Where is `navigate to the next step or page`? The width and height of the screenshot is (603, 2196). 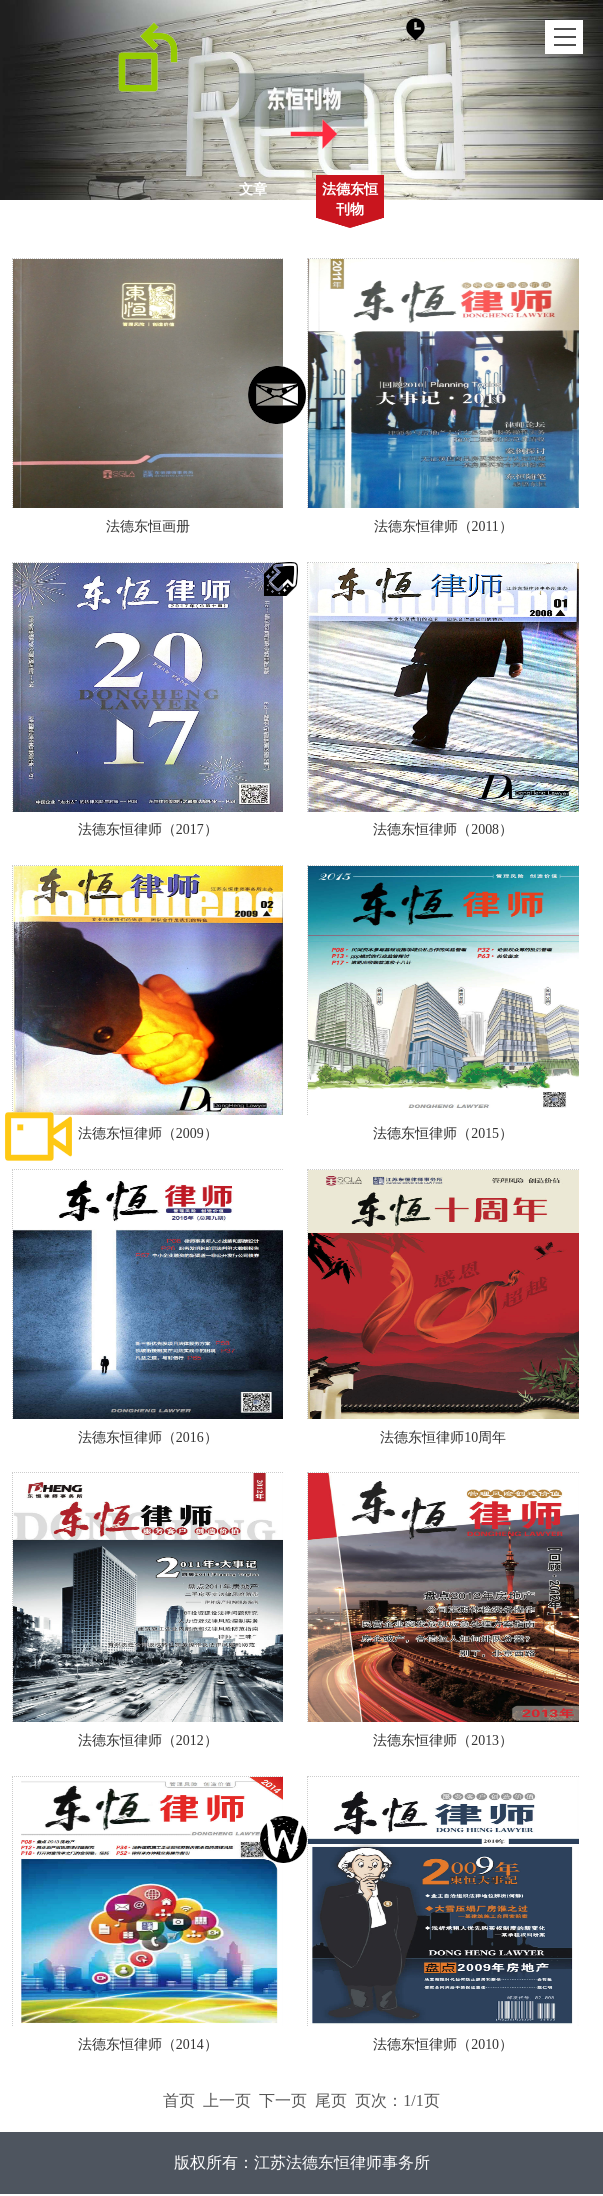
navigate to the next step or page is located at coordinates (314, 134).